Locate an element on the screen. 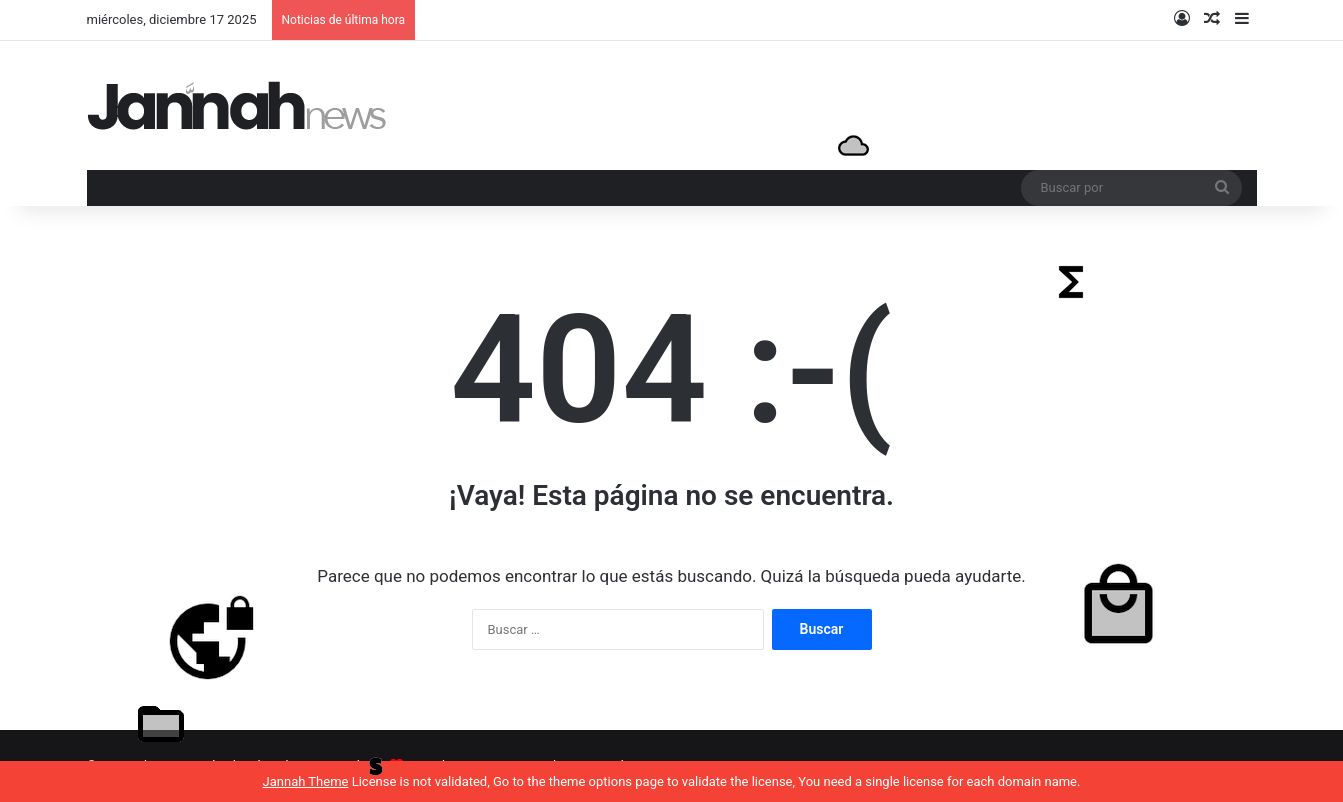  access shopping or retail features is located at coordinates (1118, 605).